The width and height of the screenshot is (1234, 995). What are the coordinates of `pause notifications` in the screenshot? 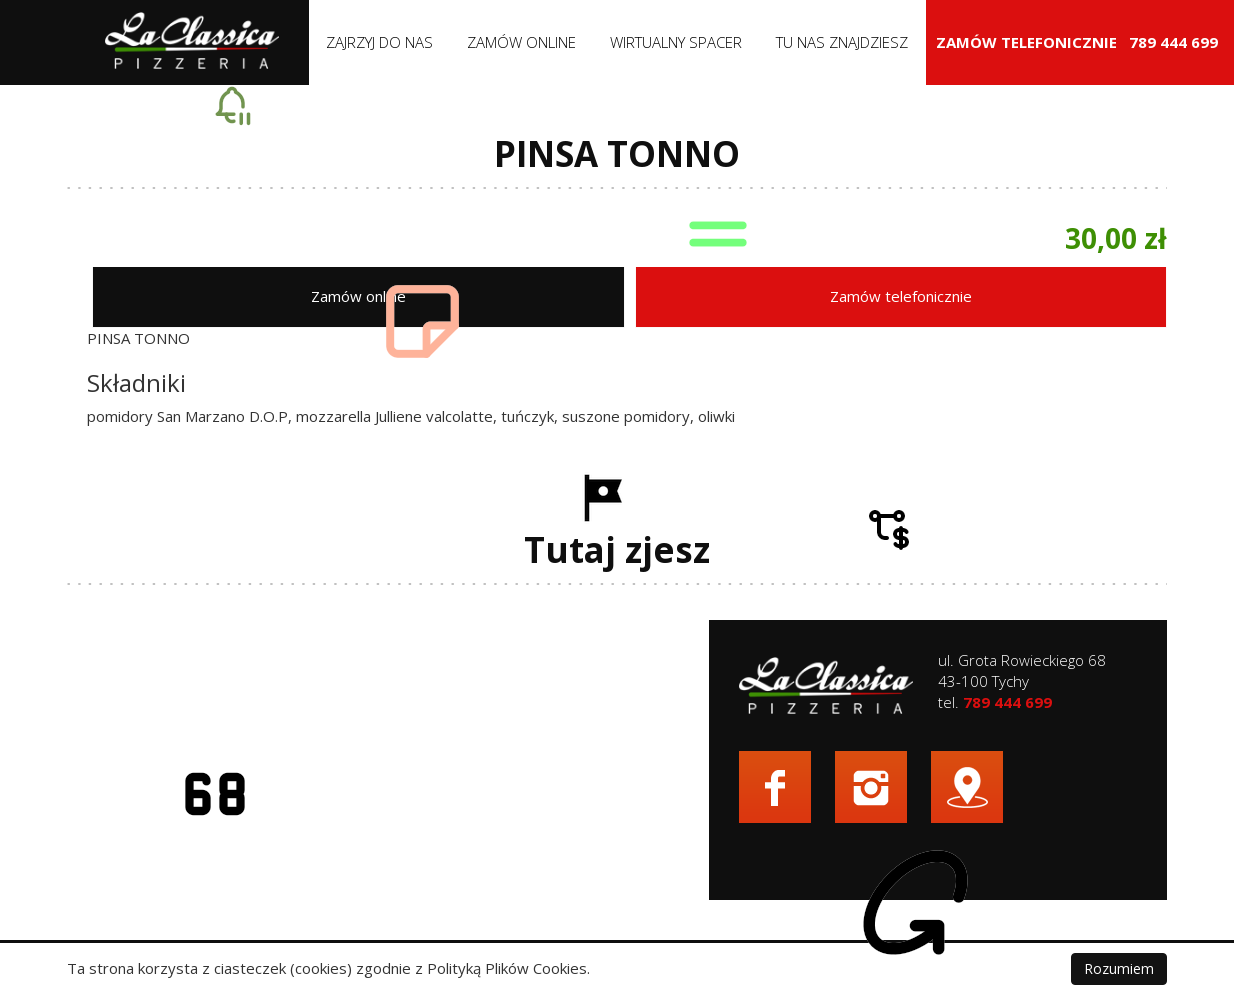 It's located at (232, 105).